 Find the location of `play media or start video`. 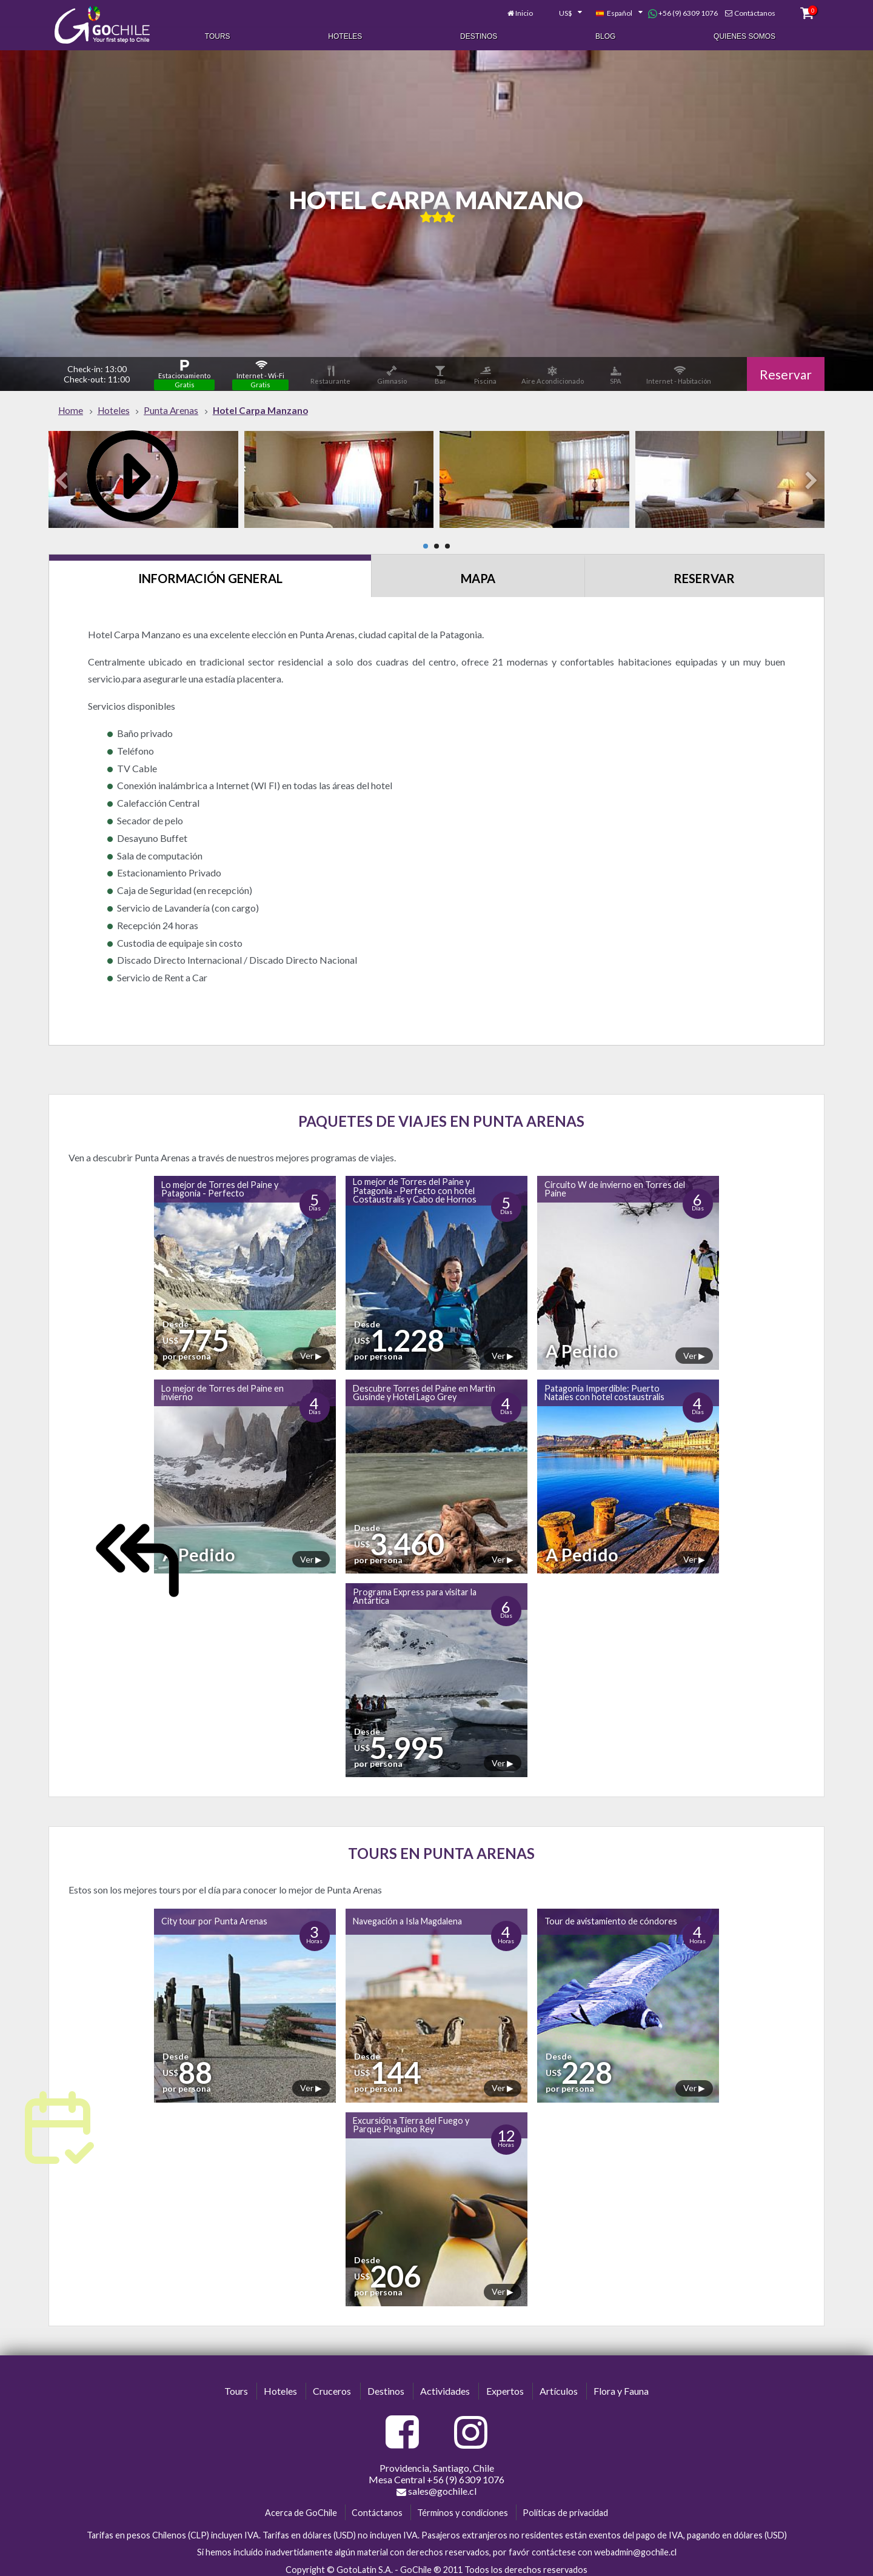

play media or start video is located at coordinates (132, 476).